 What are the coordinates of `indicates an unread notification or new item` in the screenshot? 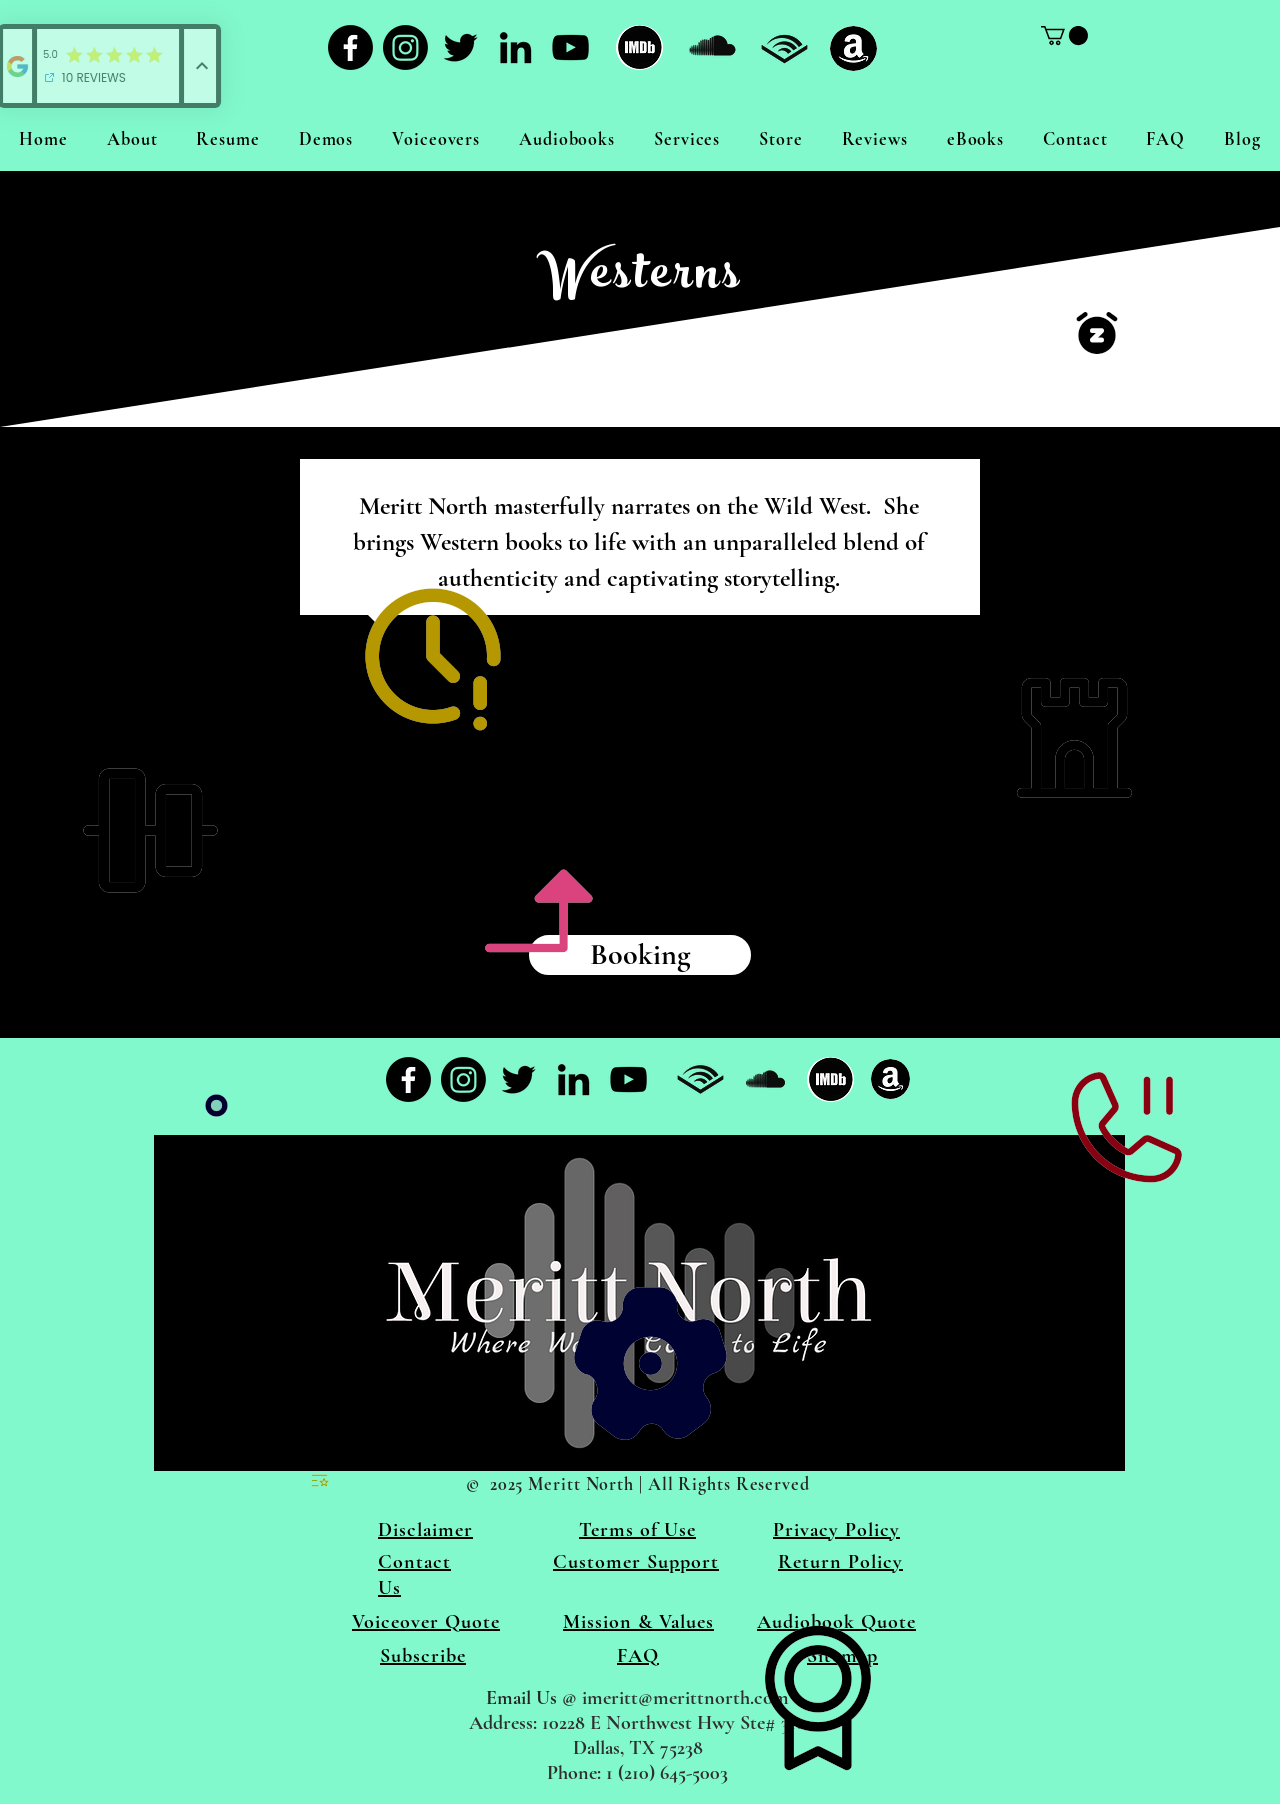 It's located at (216, 1105).